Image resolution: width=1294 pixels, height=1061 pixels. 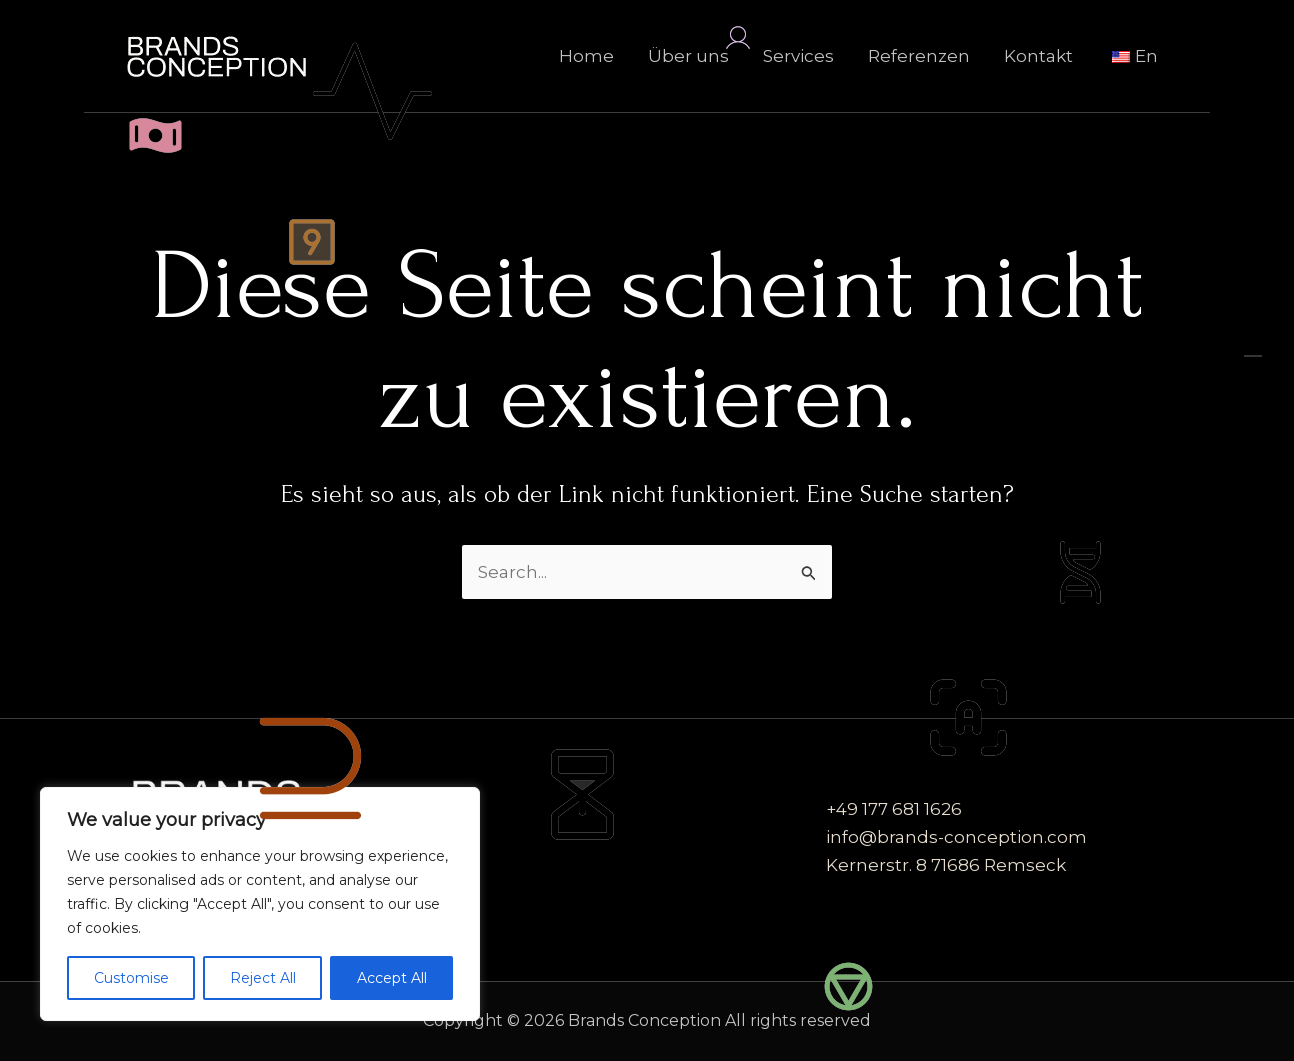 I want to click on geometric shape or design element, so click(x=848, y=986).